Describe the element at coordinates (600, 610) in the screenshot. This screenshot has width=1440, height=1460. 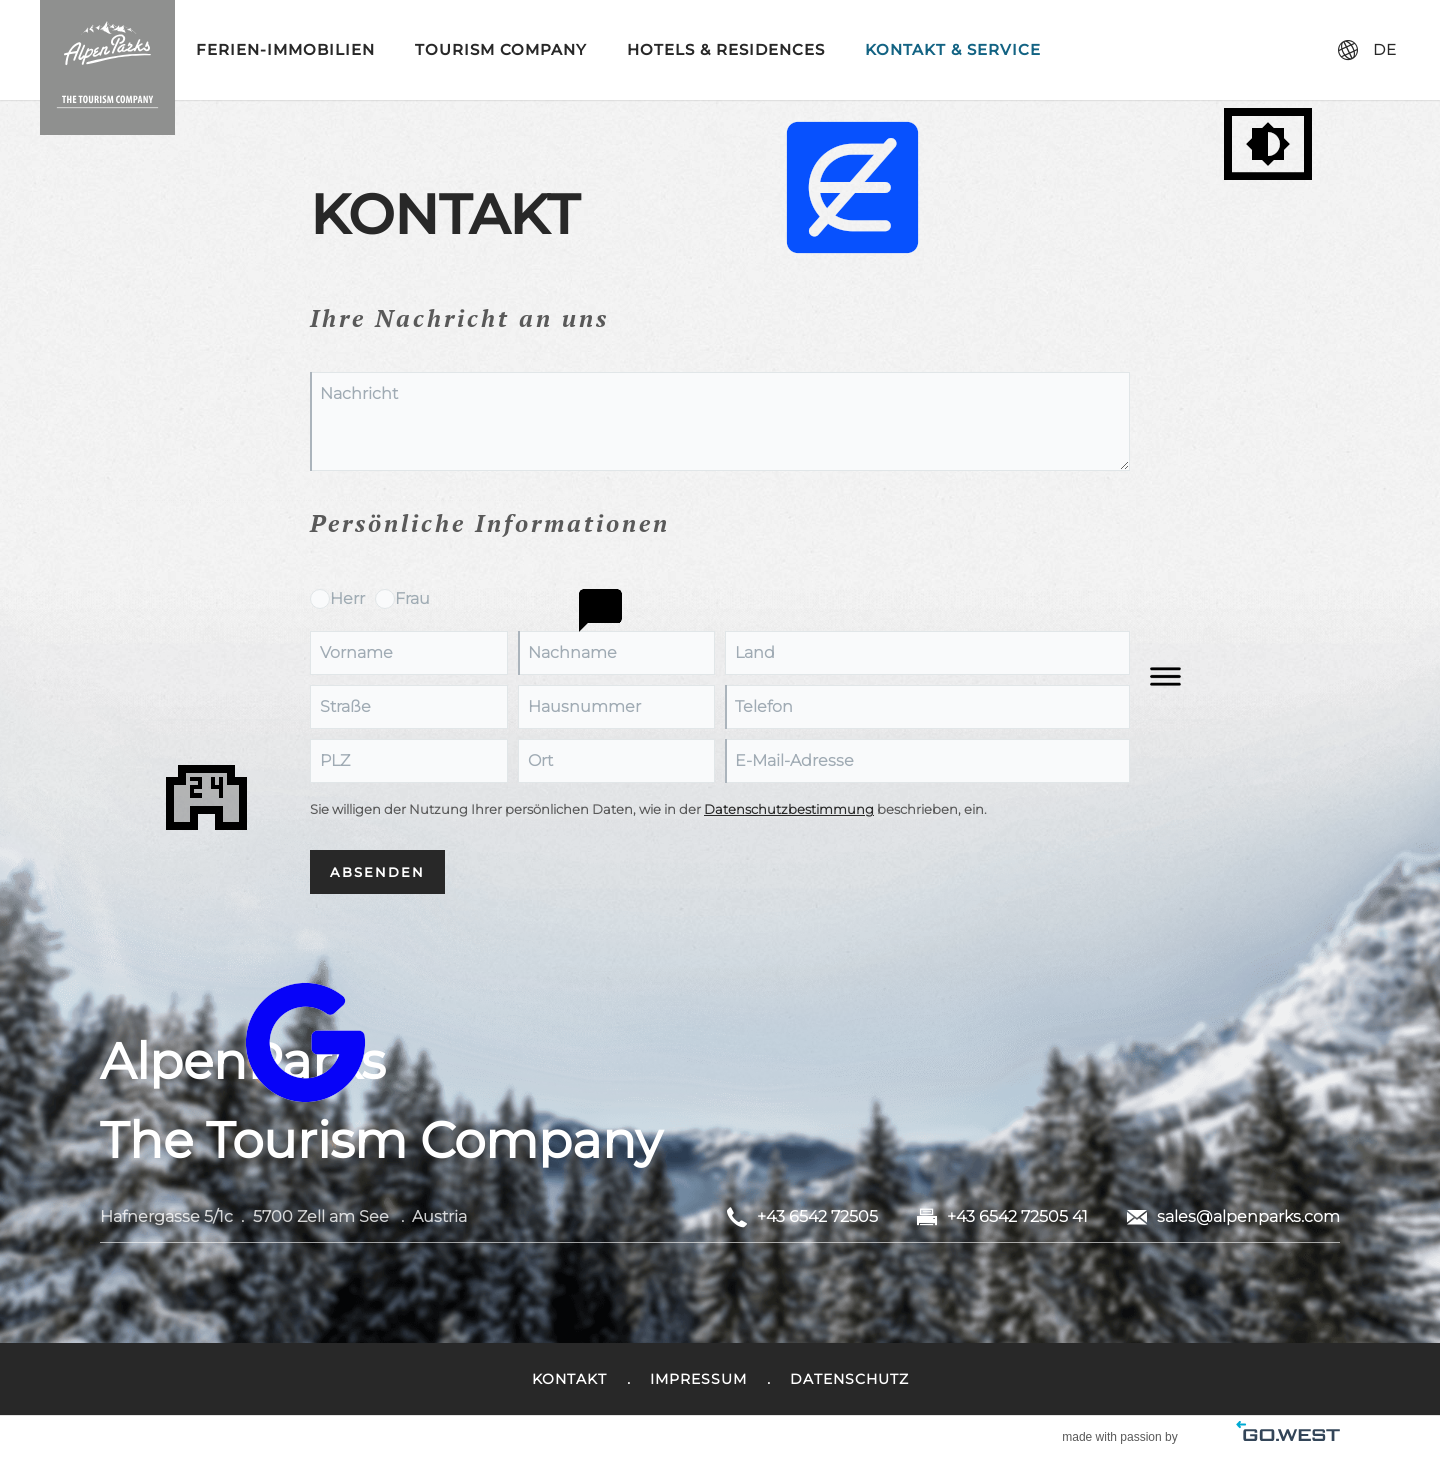
I see `open chat or messaging` at that location.